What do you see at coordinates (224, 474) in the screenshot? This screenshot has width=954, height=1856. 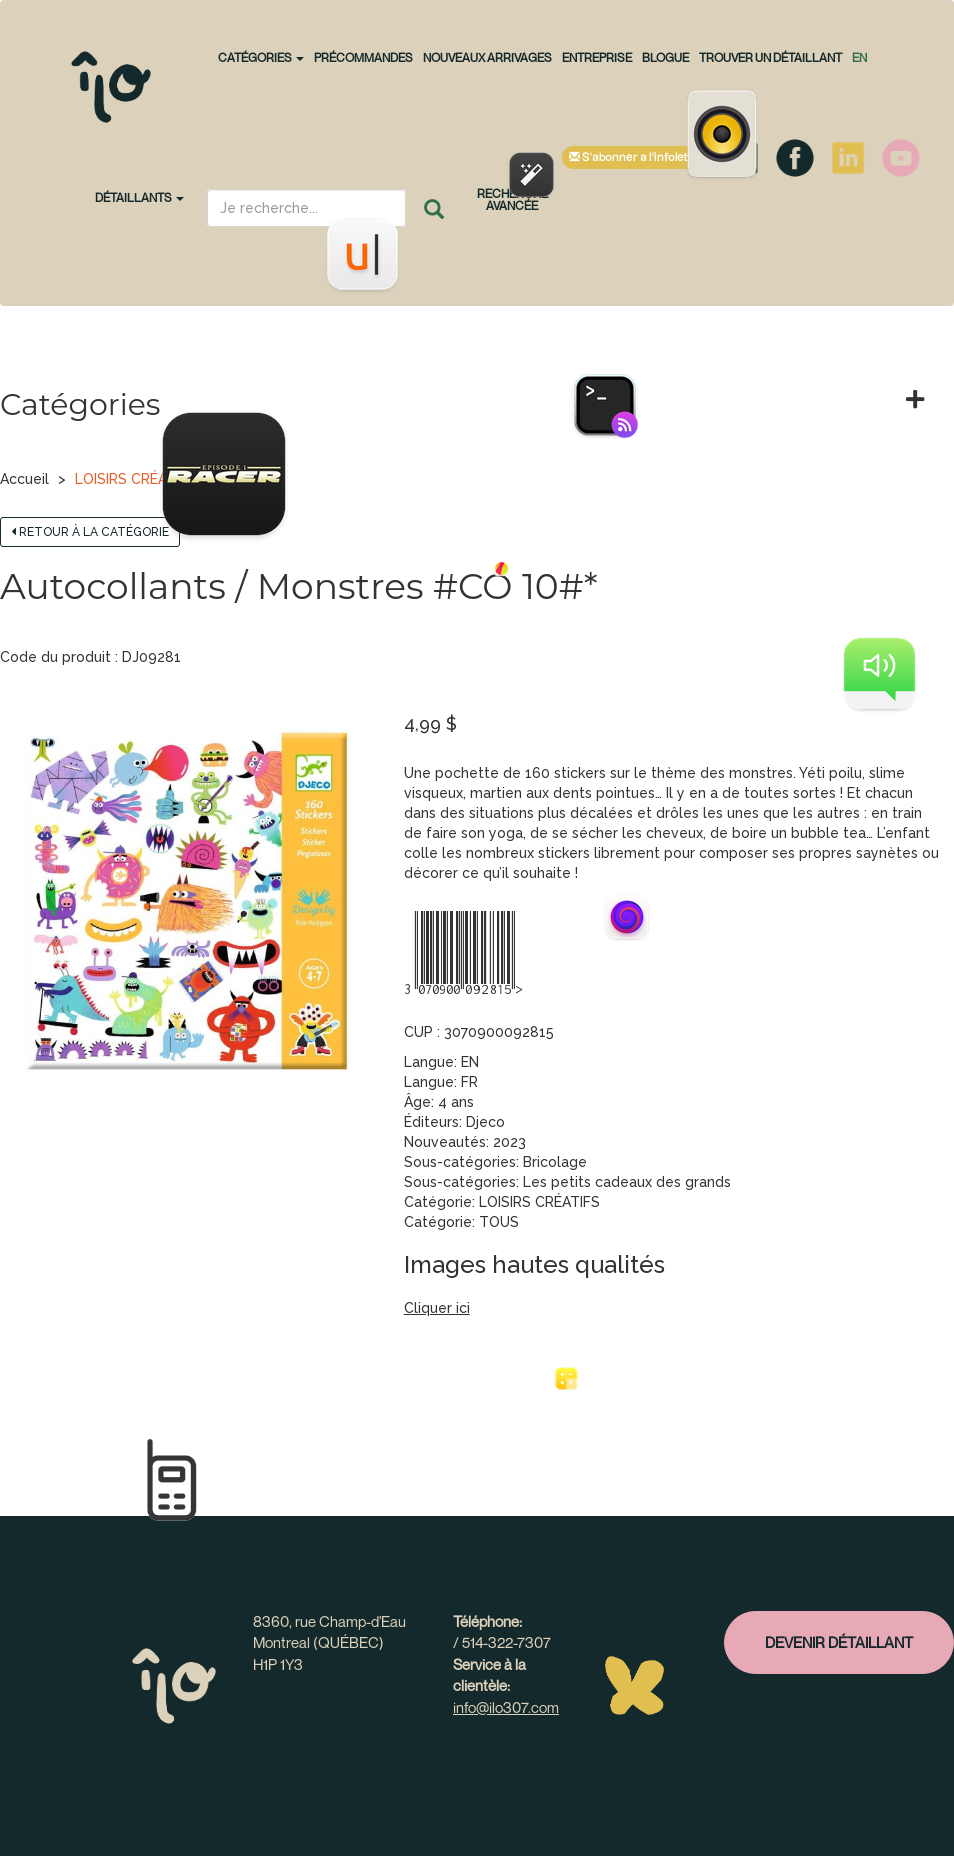 I see `launch star wars: episode i racer game` at bounding box center [224, 474].